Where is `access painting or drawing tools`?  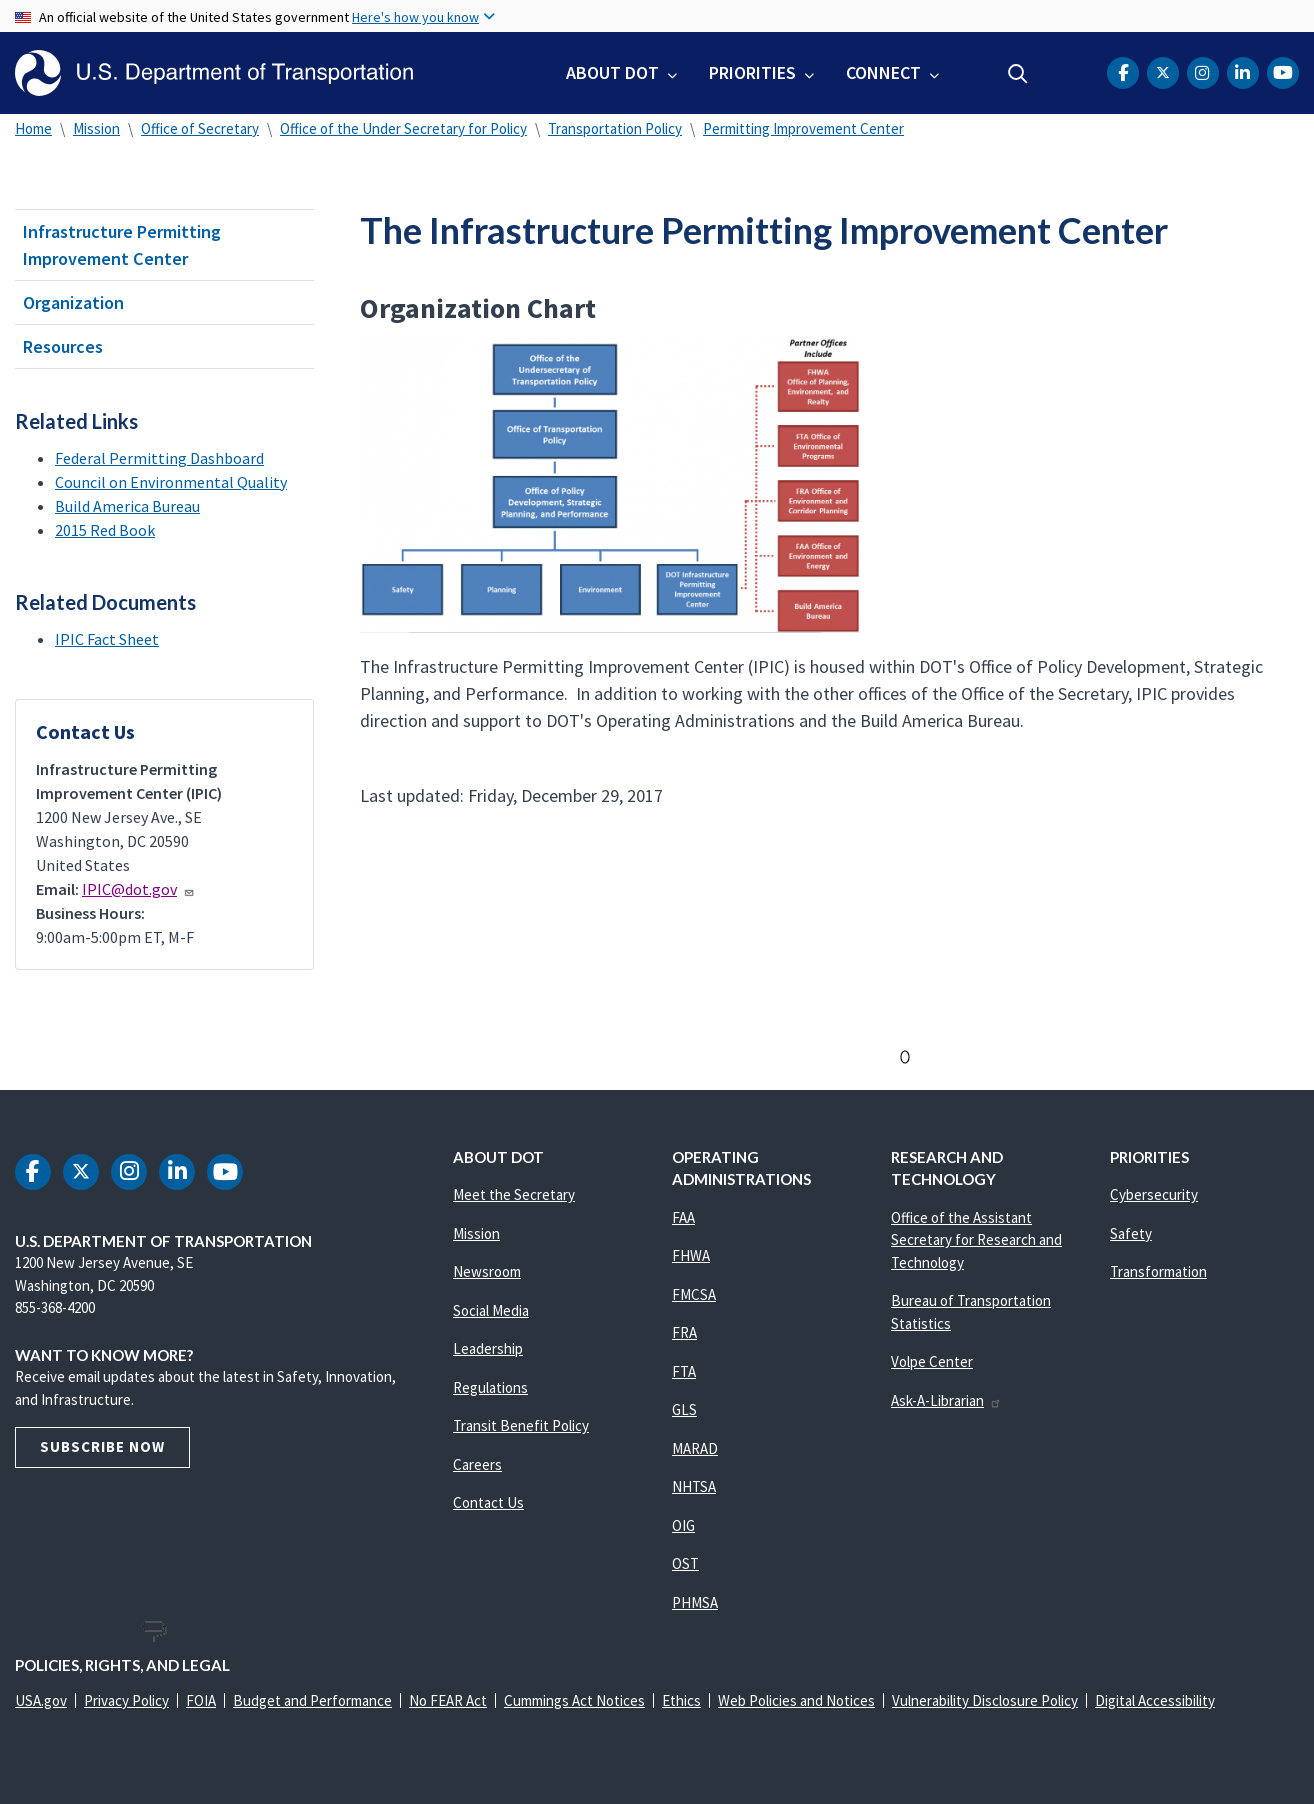 access painting or drawing tools is located at coordinates (154, 1630).